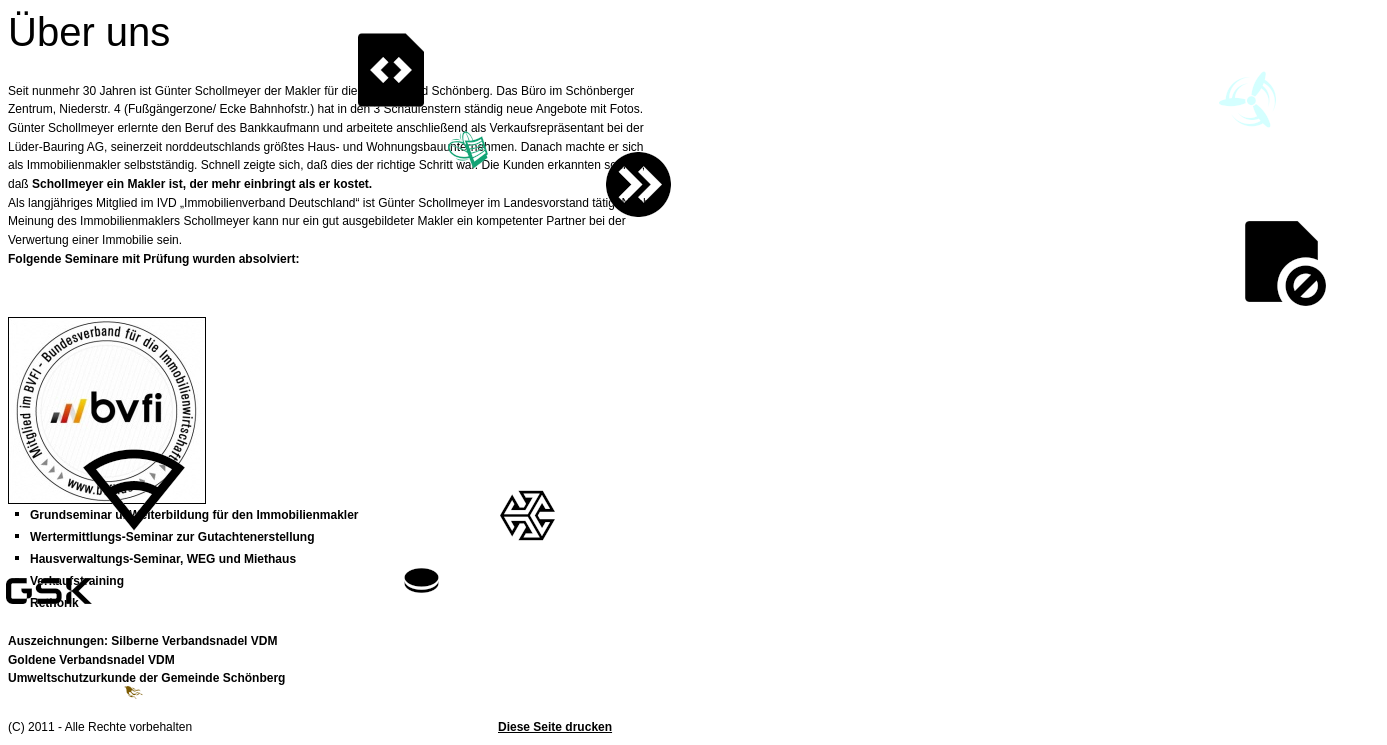 The width and height of the screenshot is (1387, 745). What do you see at coordinates (468, 150) in the screenshot?
I see `taxbuzz company logo` at bounding box center [468, 150].